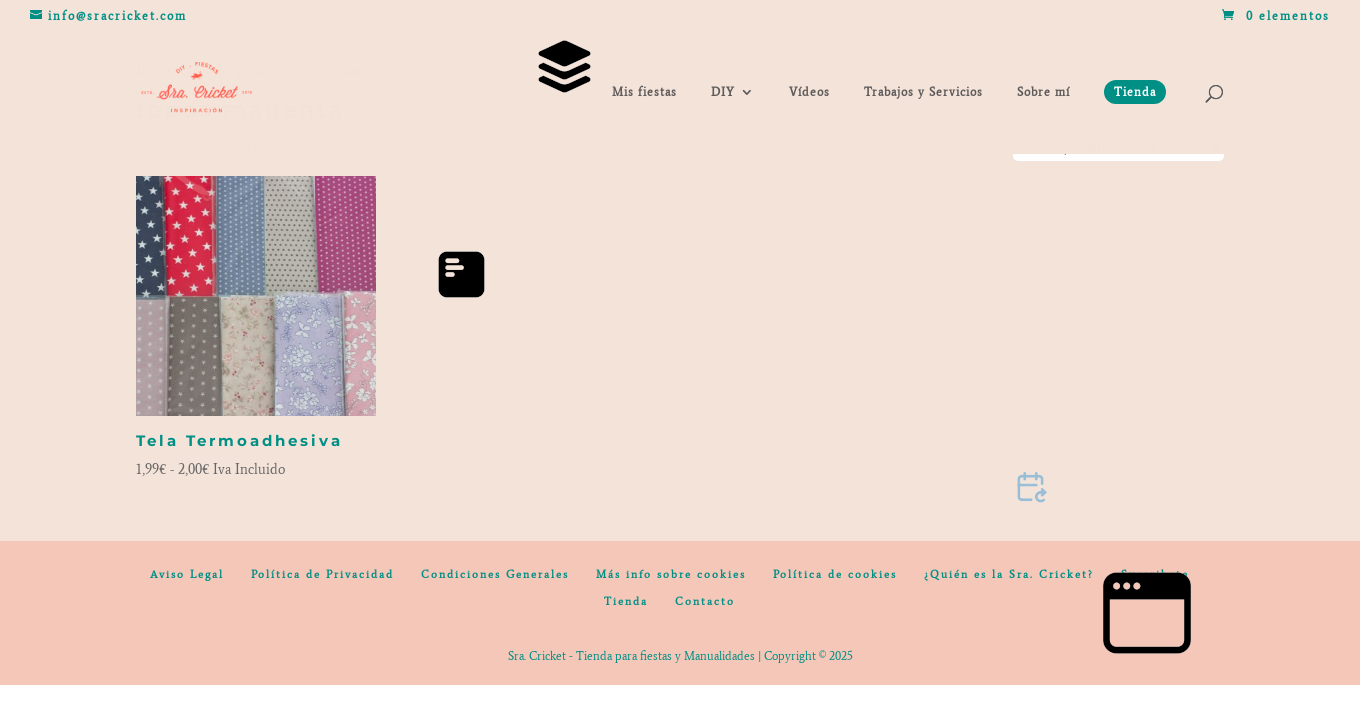  What do you see at coordinates (564, 66) in the screenshot?
I see `view or manage layers` at bounding box center [564, 66].